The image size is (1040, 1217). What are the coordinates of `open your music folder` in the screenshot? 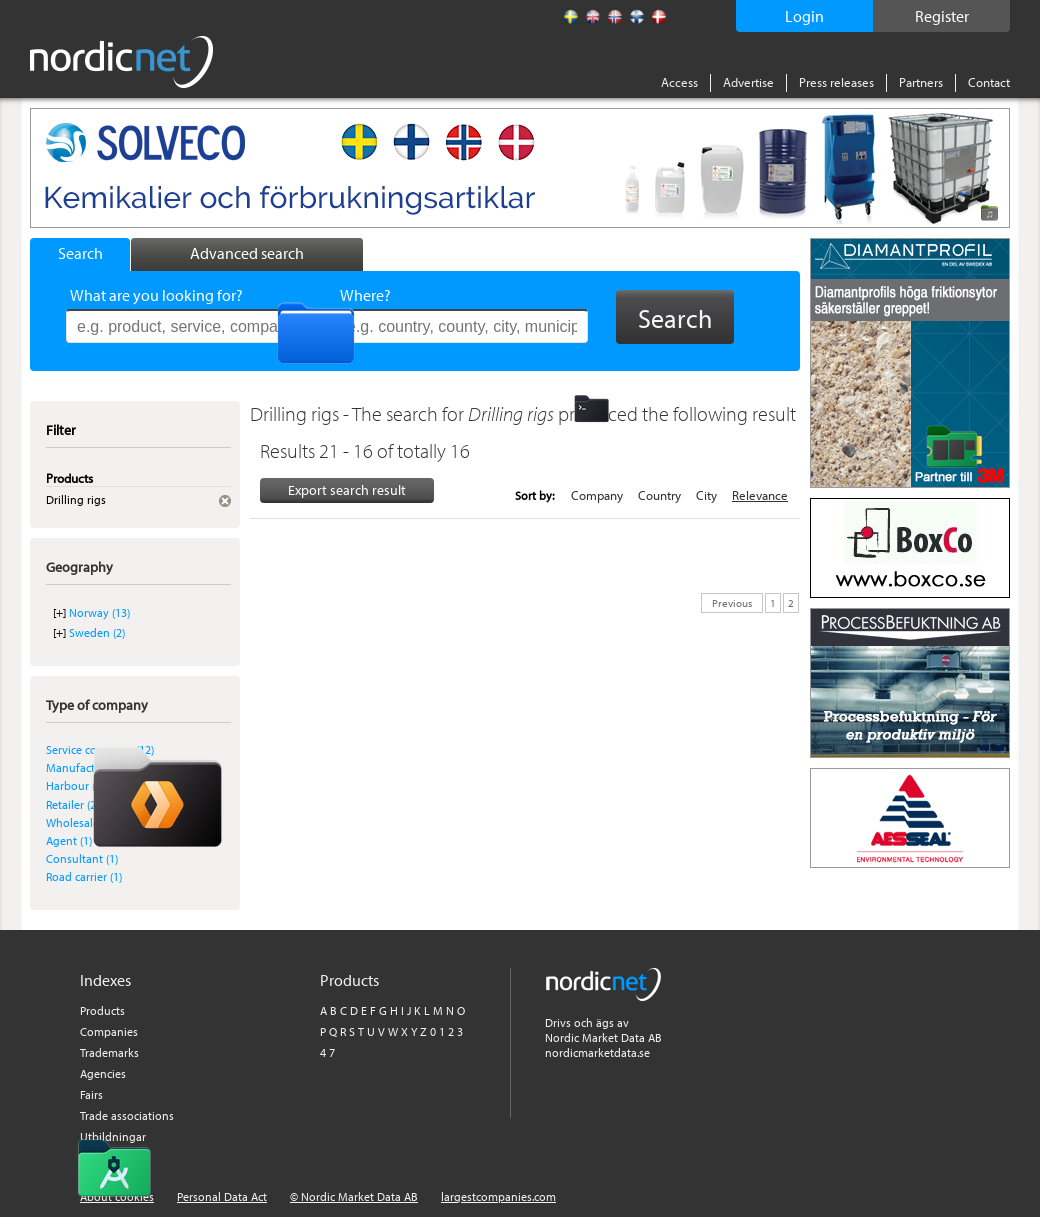 It's located at (989, 212).